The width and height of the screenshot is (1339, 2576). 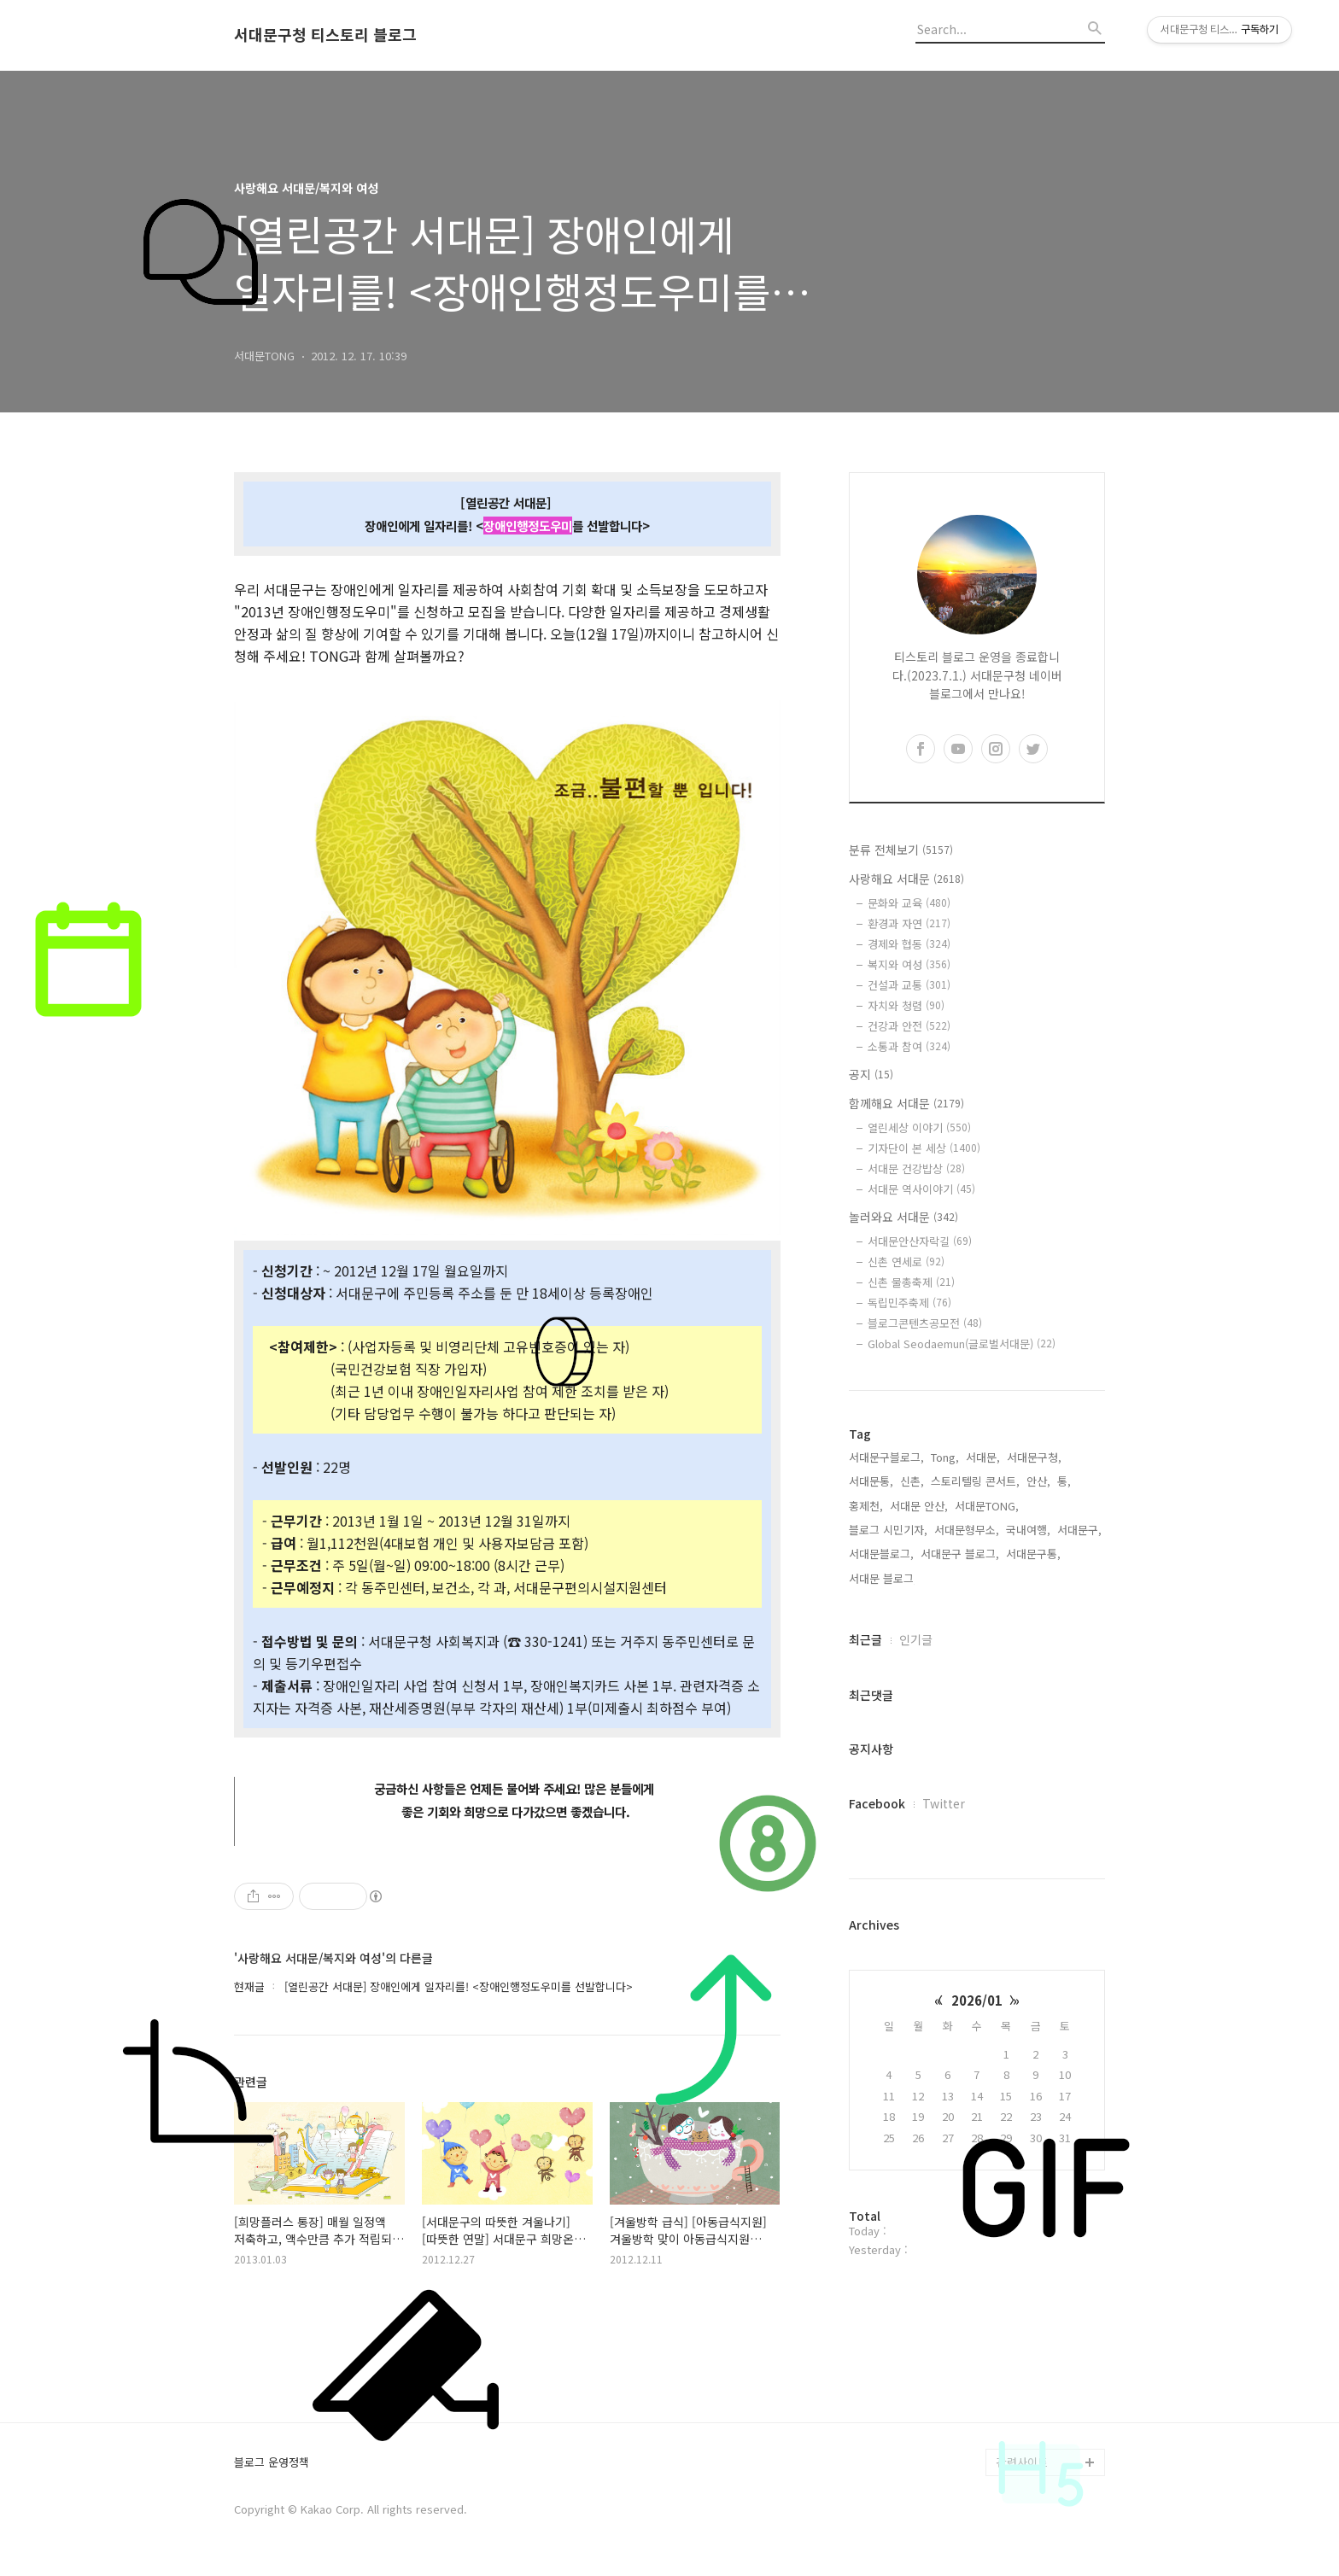 I want to click on redirect or forward content, so click(x=713, y=2030).